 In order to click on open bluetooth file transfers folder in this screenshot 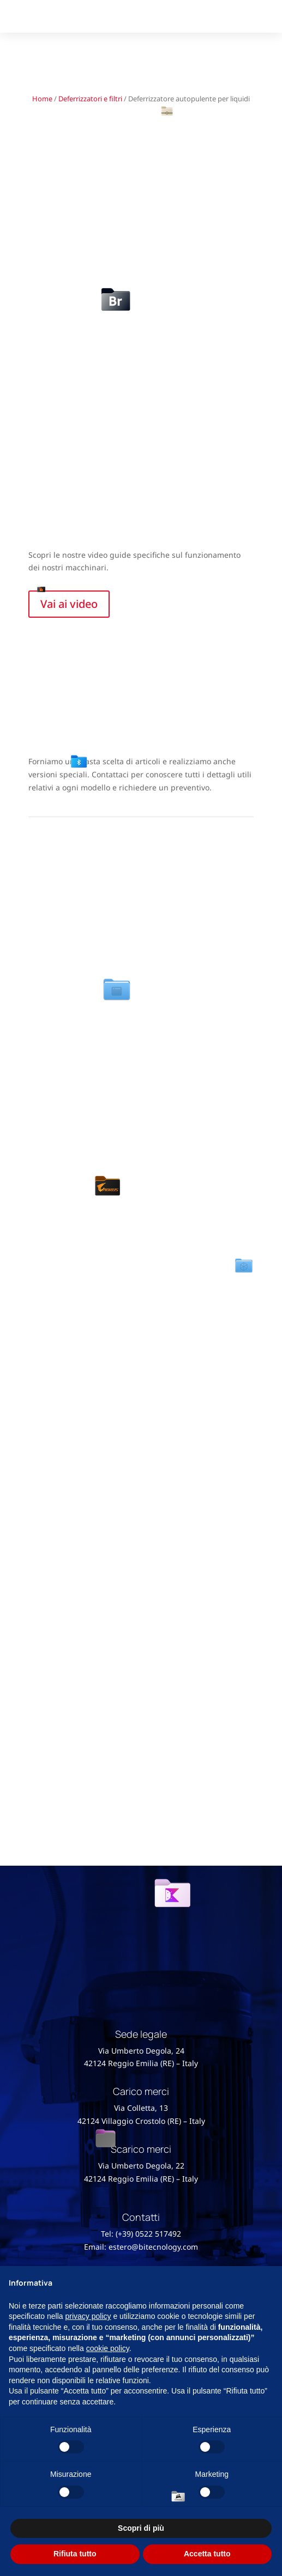, I will do `click(79, 762)`.